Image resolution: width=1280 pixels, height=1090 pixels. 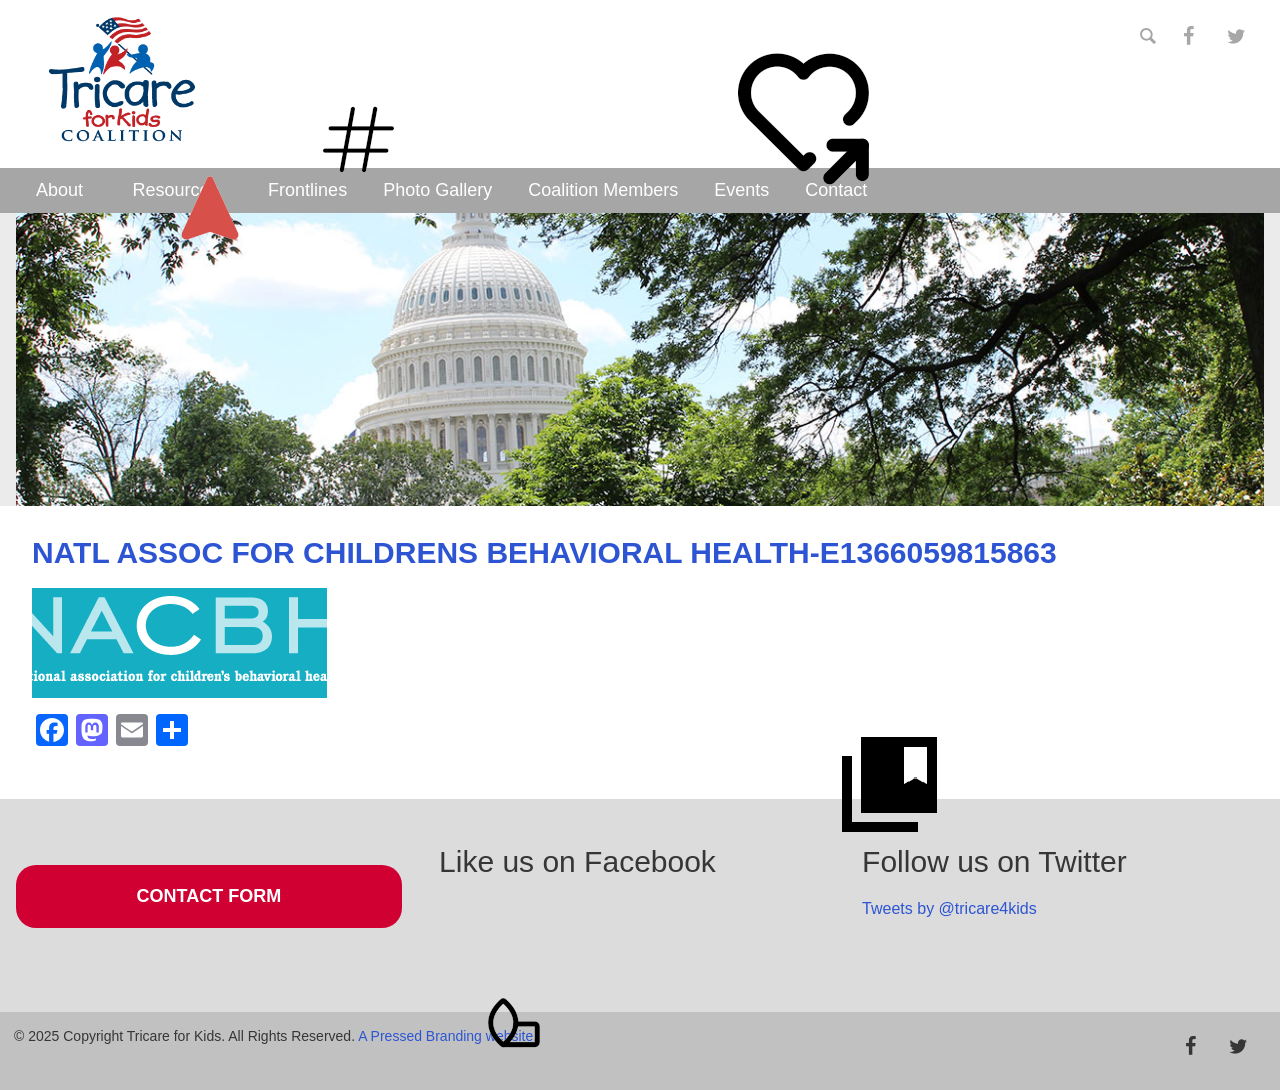 I want to click on access your bookmarked collections, so click(x=889, y=784).